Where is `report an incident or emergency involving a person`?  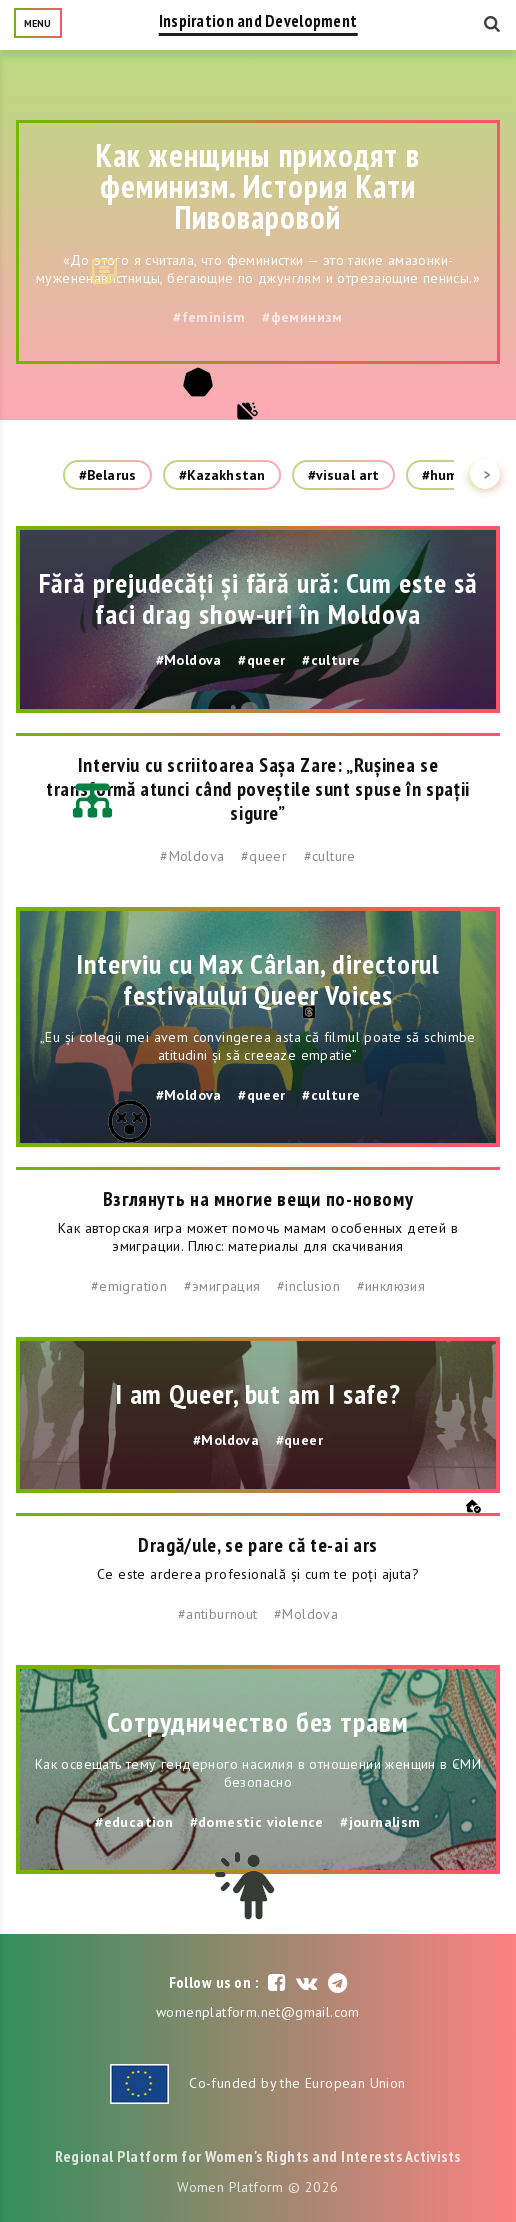 report an incident or emergency involving a person is located at coordinates (250, 1887).